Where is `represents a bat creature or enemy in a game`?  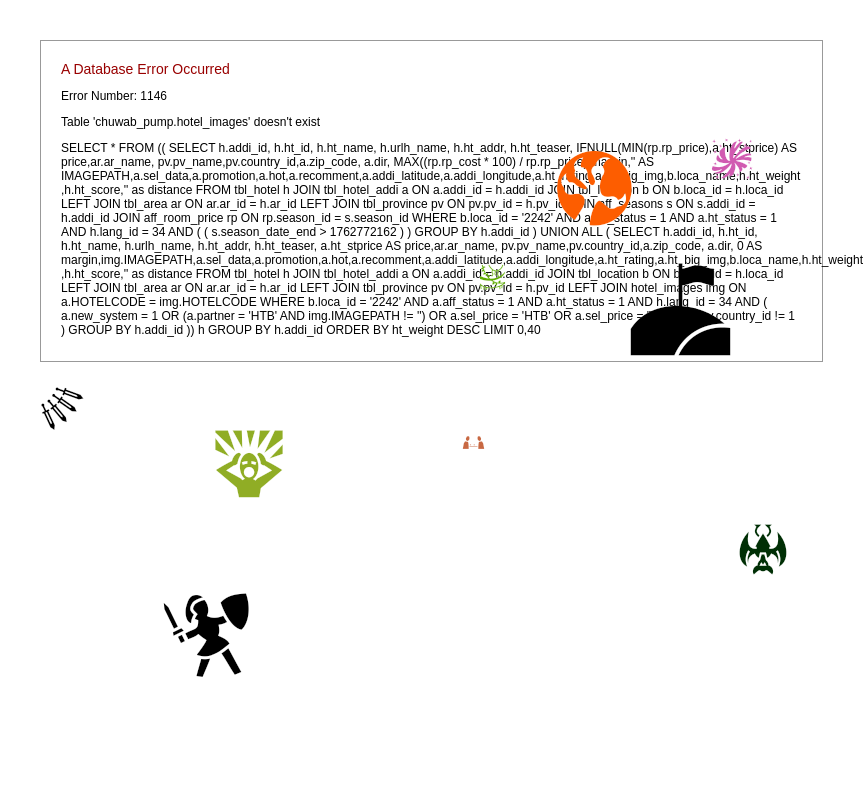
represents a bat creature or enemy in a game is located at coordinates (763, 550).